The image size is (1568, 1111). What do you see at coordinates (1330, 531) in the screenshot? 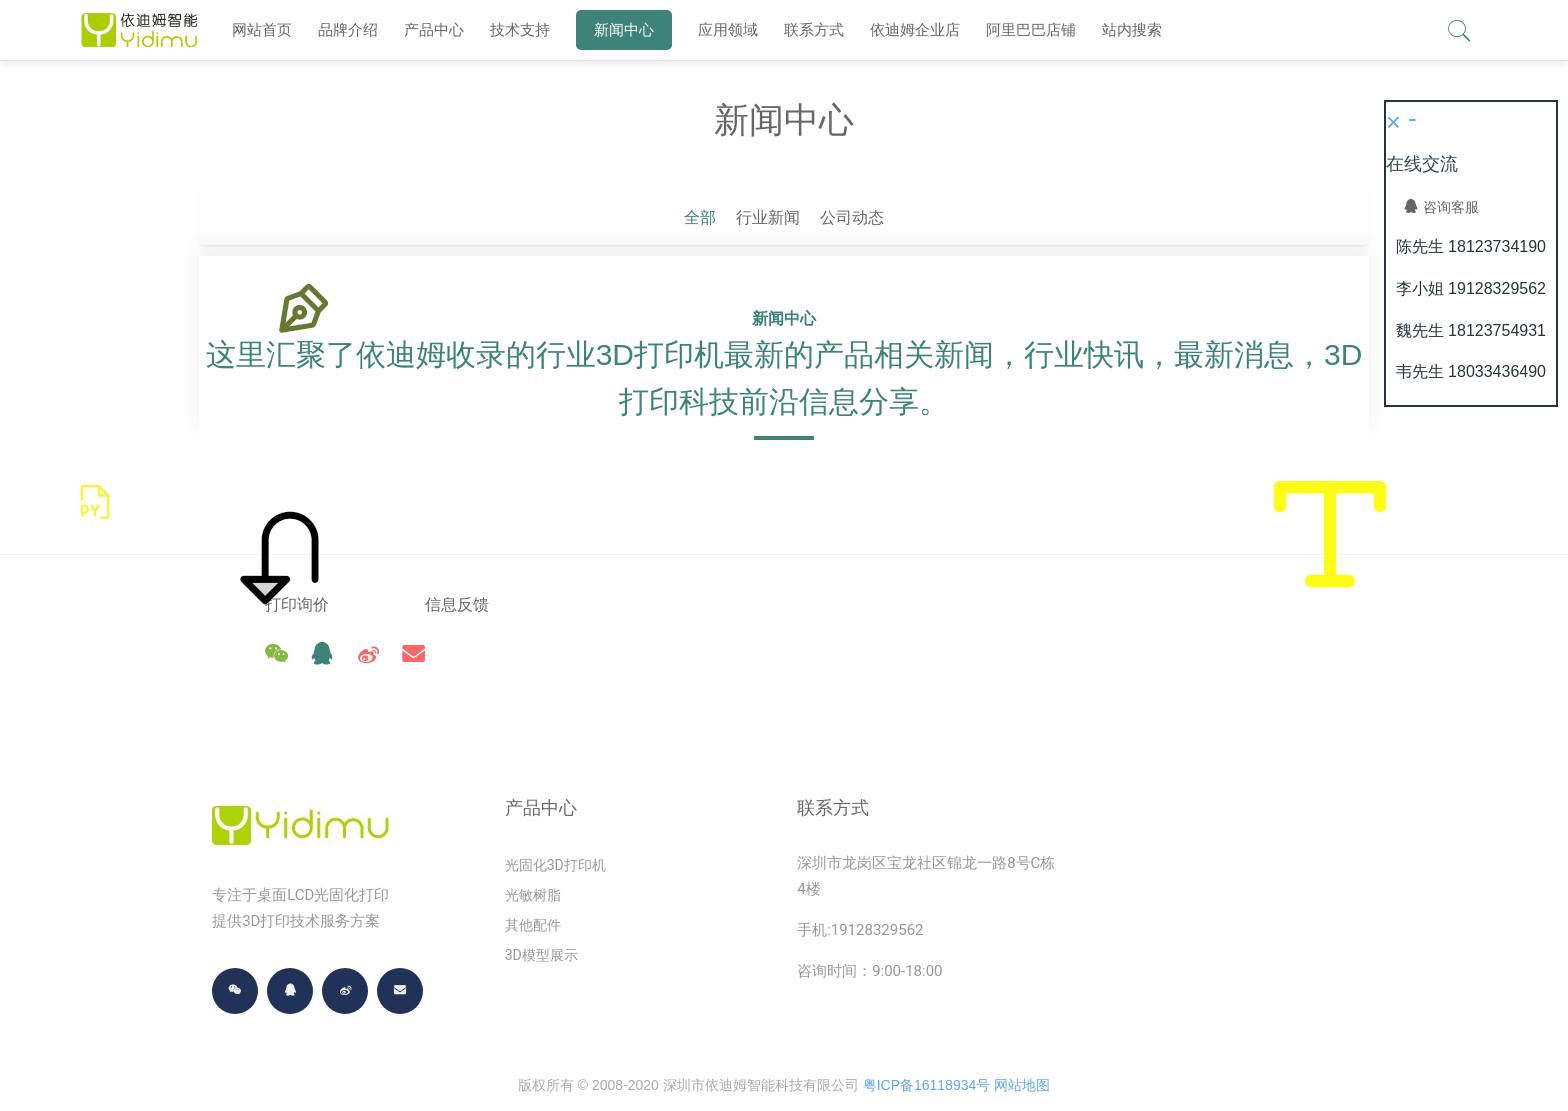
I see `insert or edit text` at bounding box center [1330, 531].